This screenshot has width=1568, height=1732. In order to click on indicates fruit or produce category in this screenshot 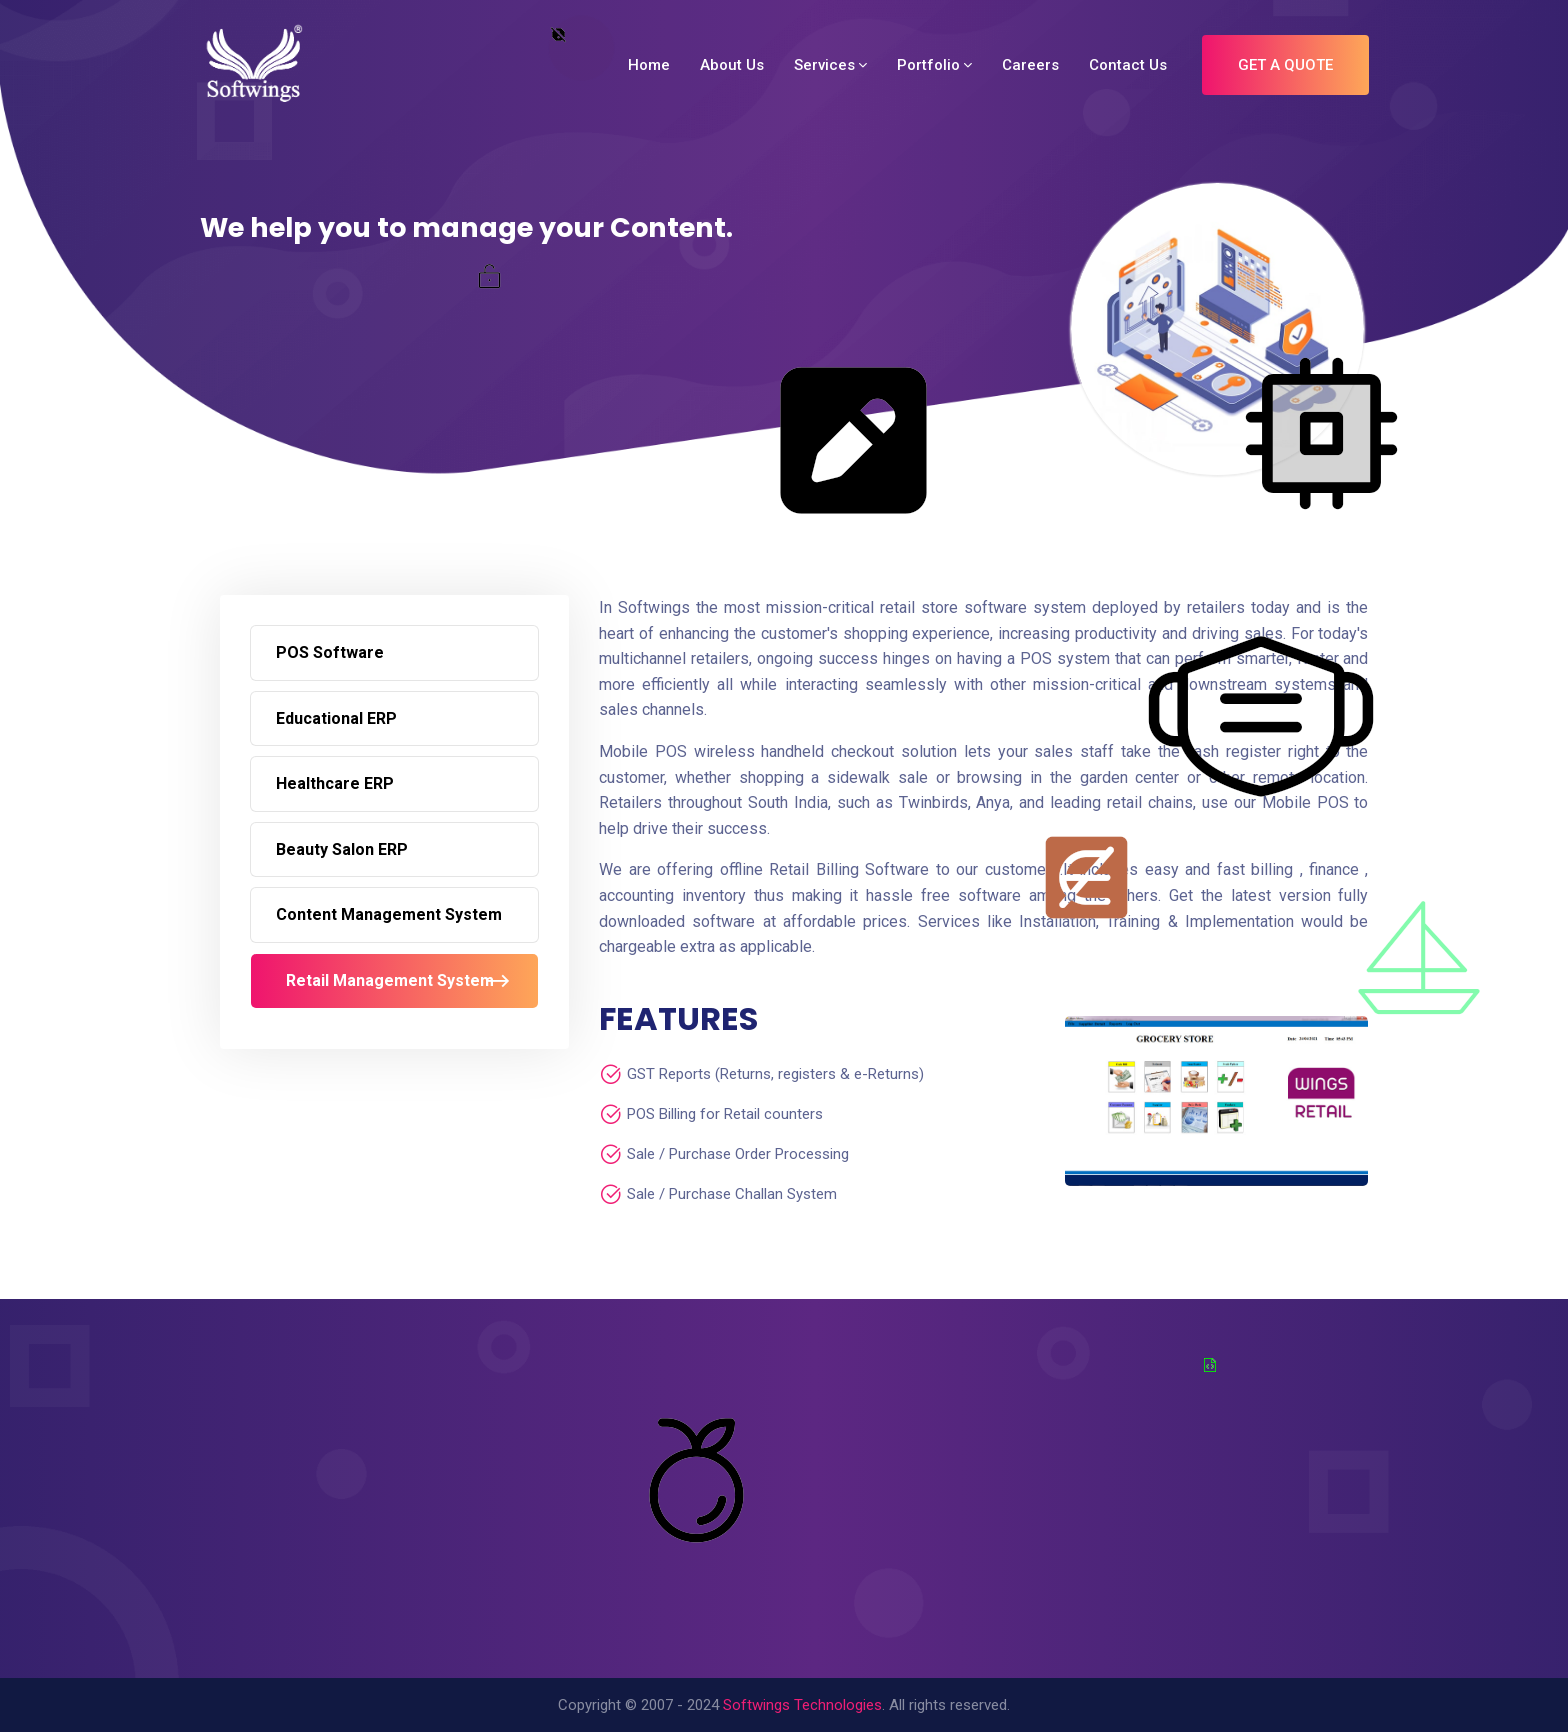, I will do `click(696, 1482)`.